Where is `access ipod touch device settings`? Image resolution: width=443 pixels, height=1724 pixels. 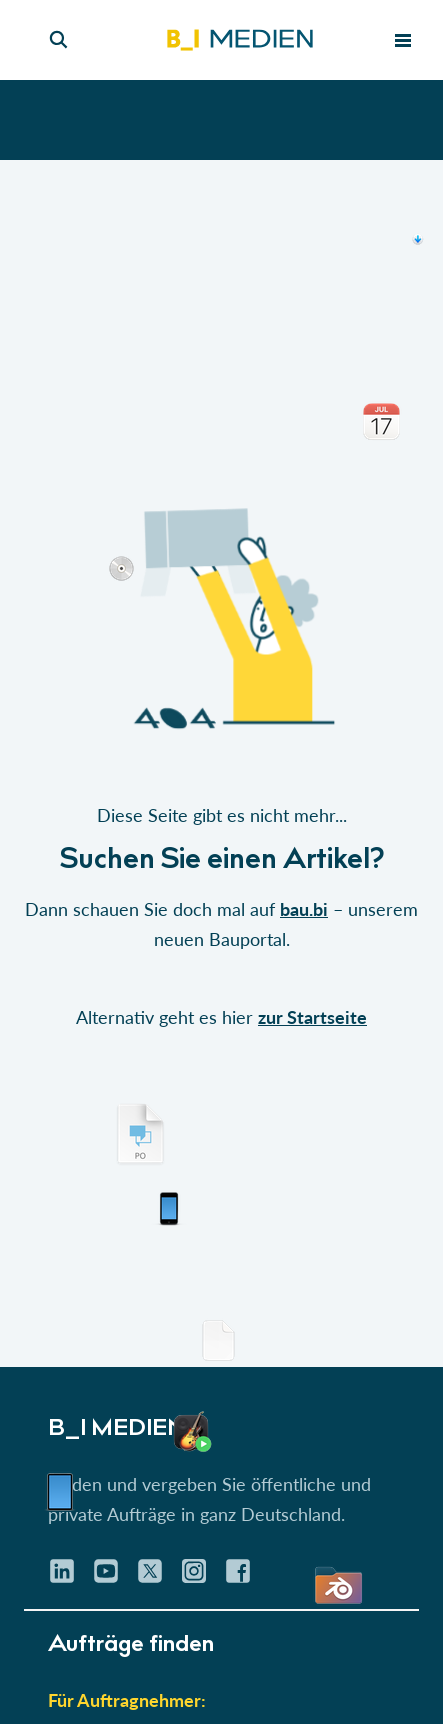 access ipod touch device settings is located at coordinates (169, 1208).